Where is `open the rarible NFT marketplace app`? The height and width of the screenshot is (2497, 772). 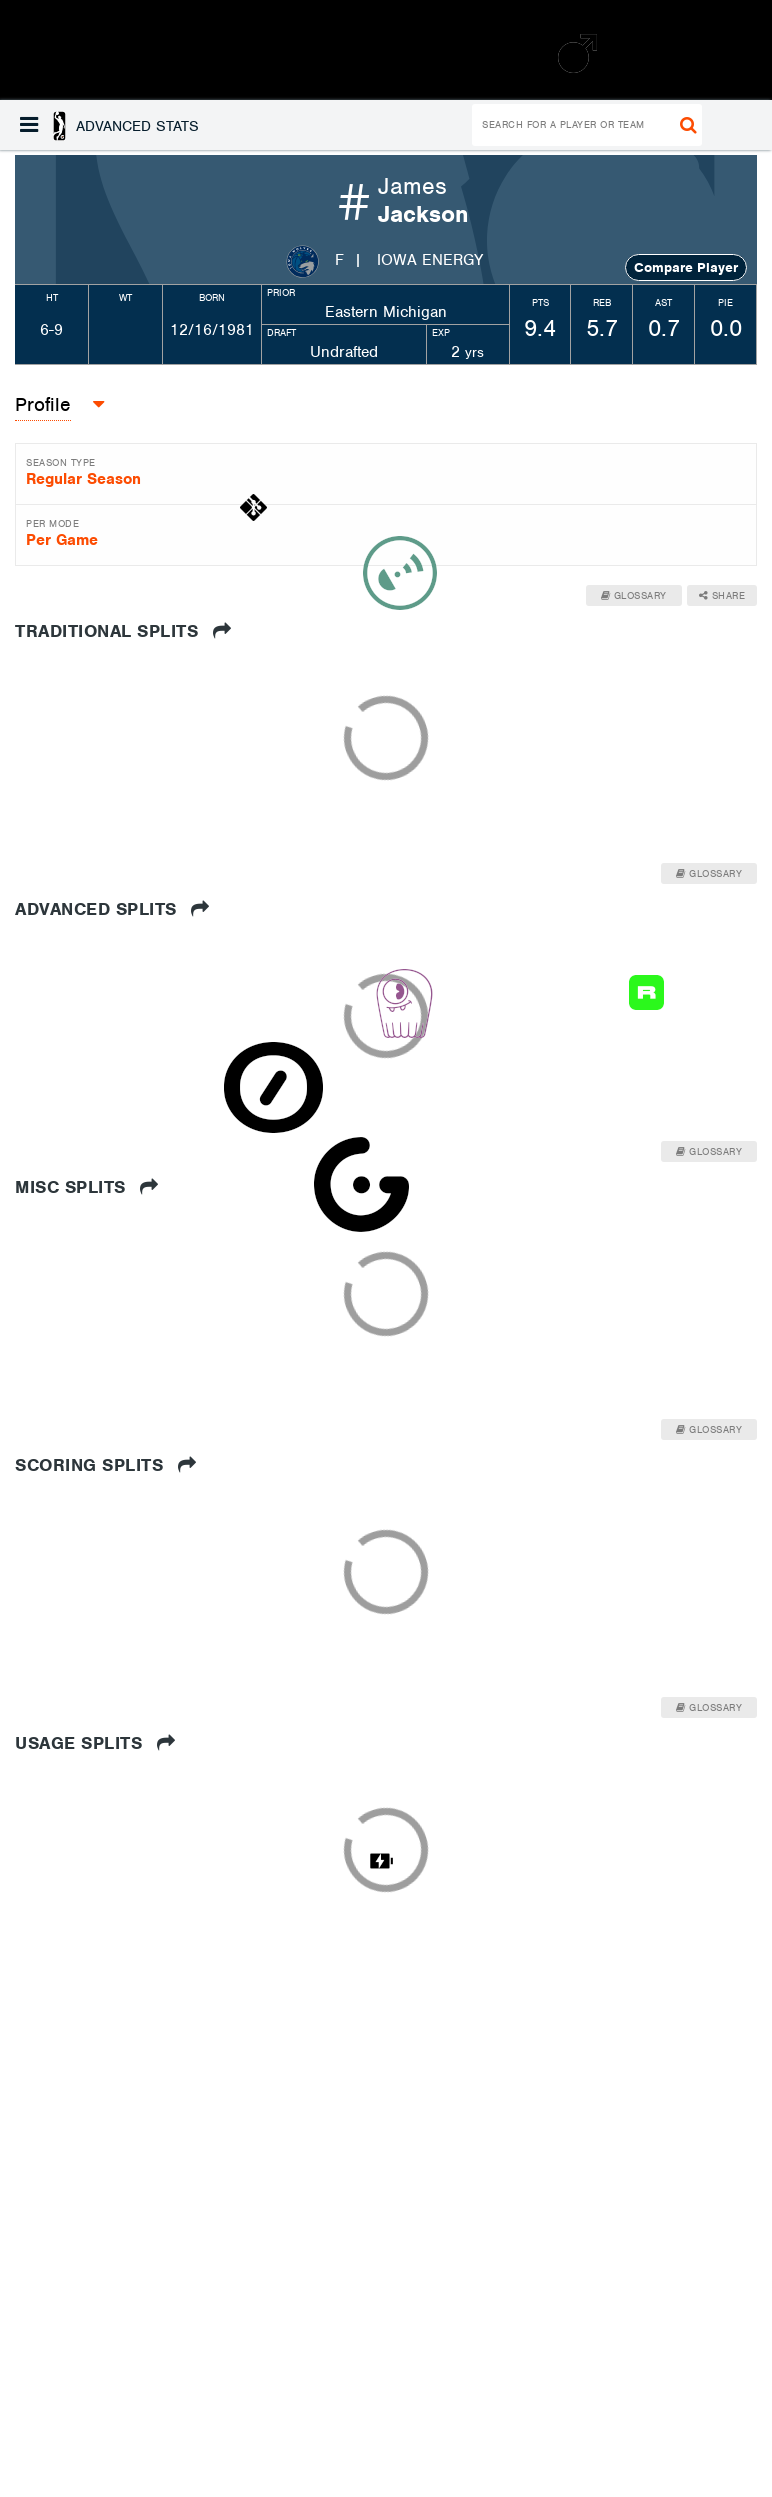
open the rarible NFT marketplace app is located at coordinates (646, 992).